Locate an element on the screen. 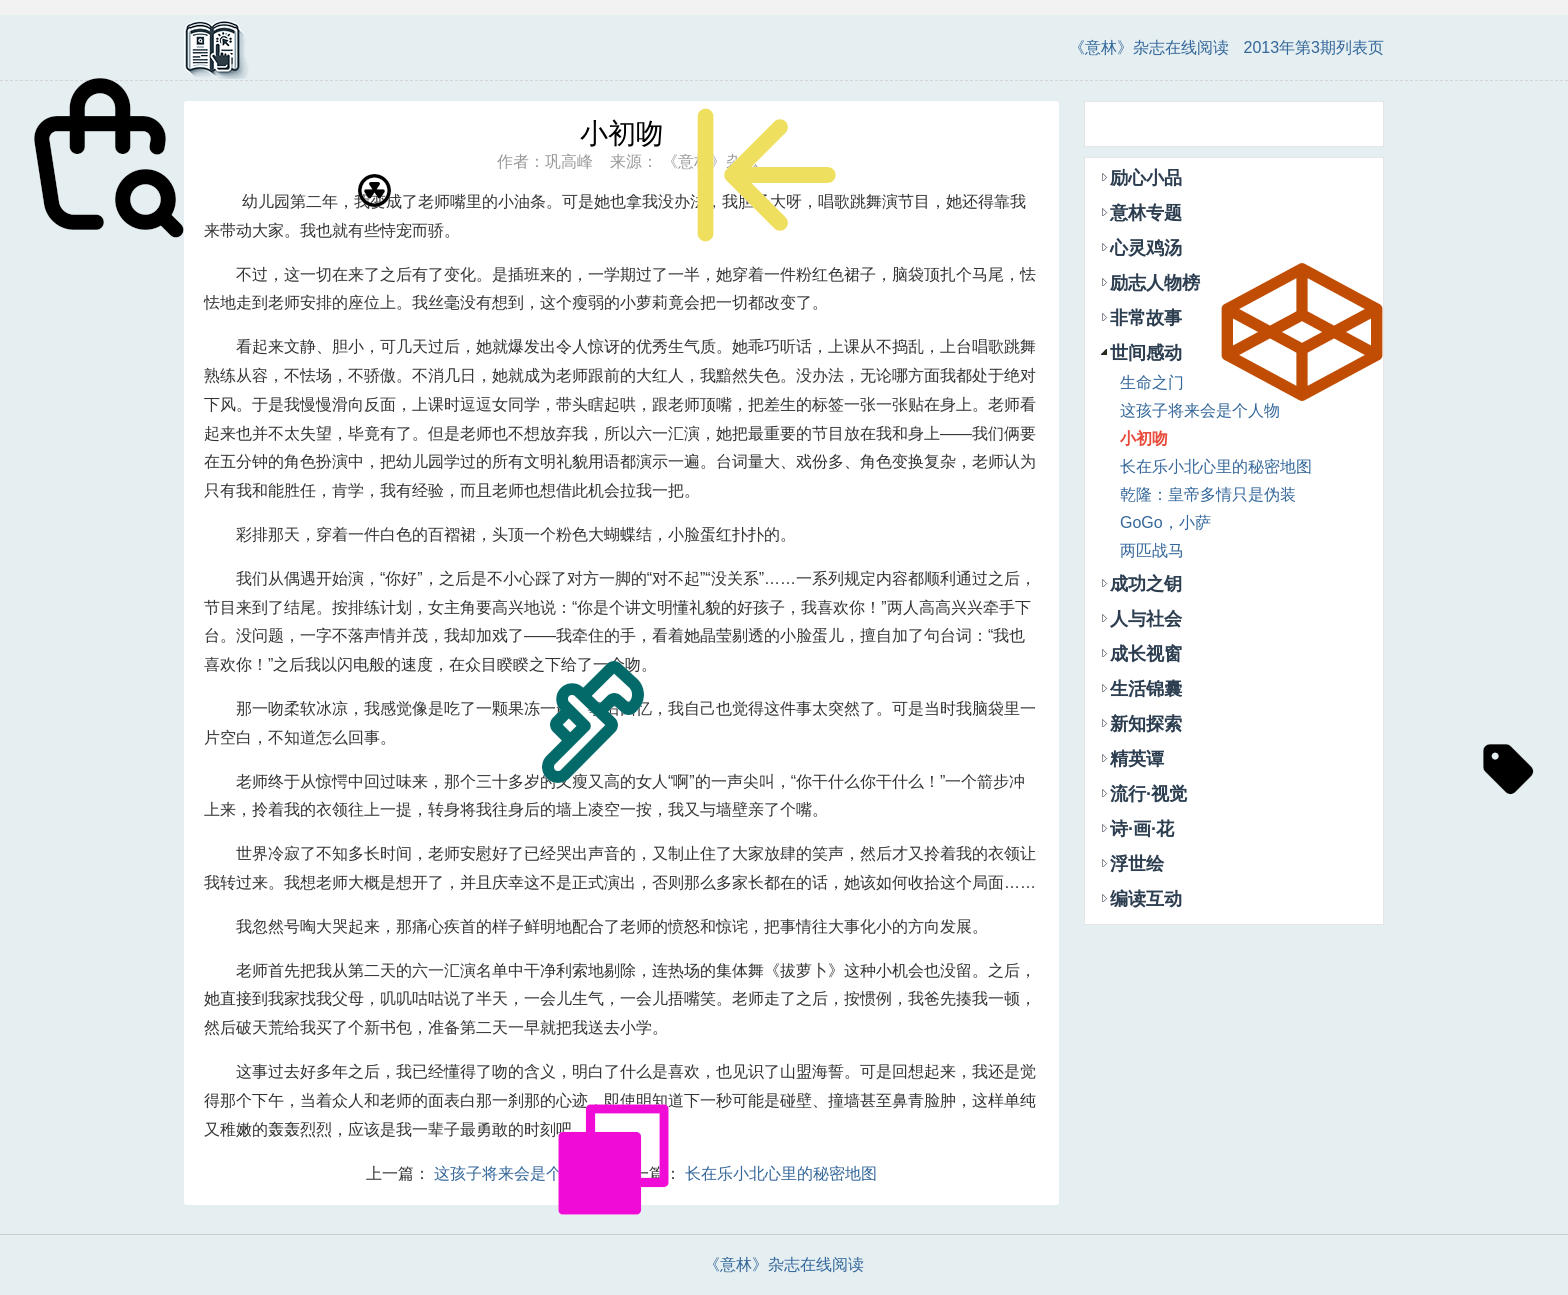 This screenshot has height=1295, width=1568. search your shopping bag or cart is located at coordinates (100, 154).